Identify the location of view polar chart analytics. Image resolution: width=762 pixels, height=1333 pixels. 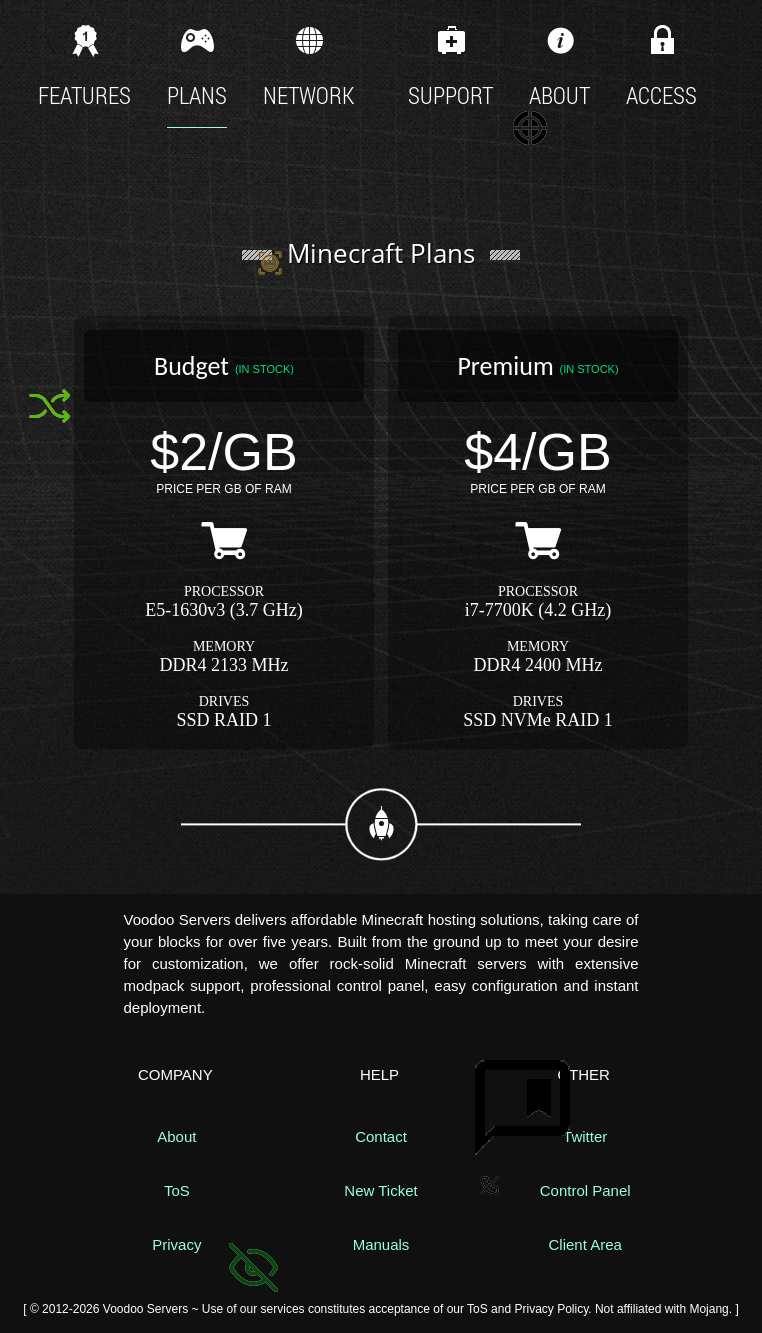
(530, 128).